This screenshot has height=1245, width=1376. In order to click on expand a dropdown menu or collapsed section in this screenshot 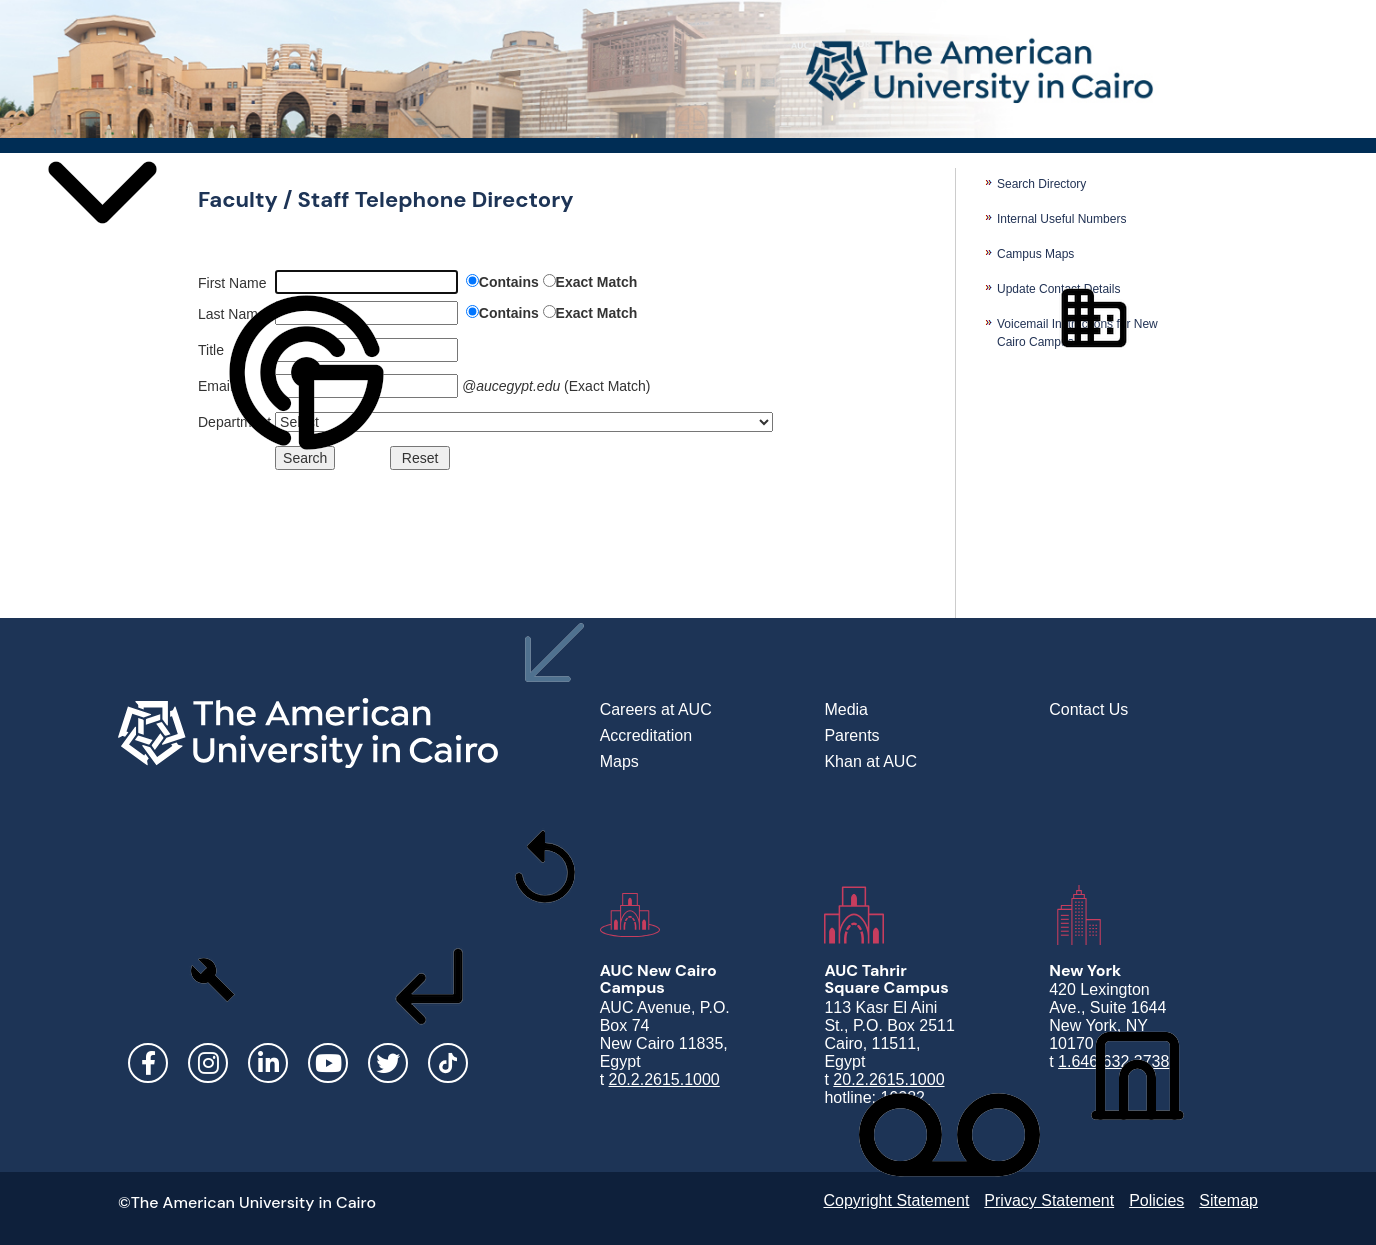, I will do `click(102, 192)`.